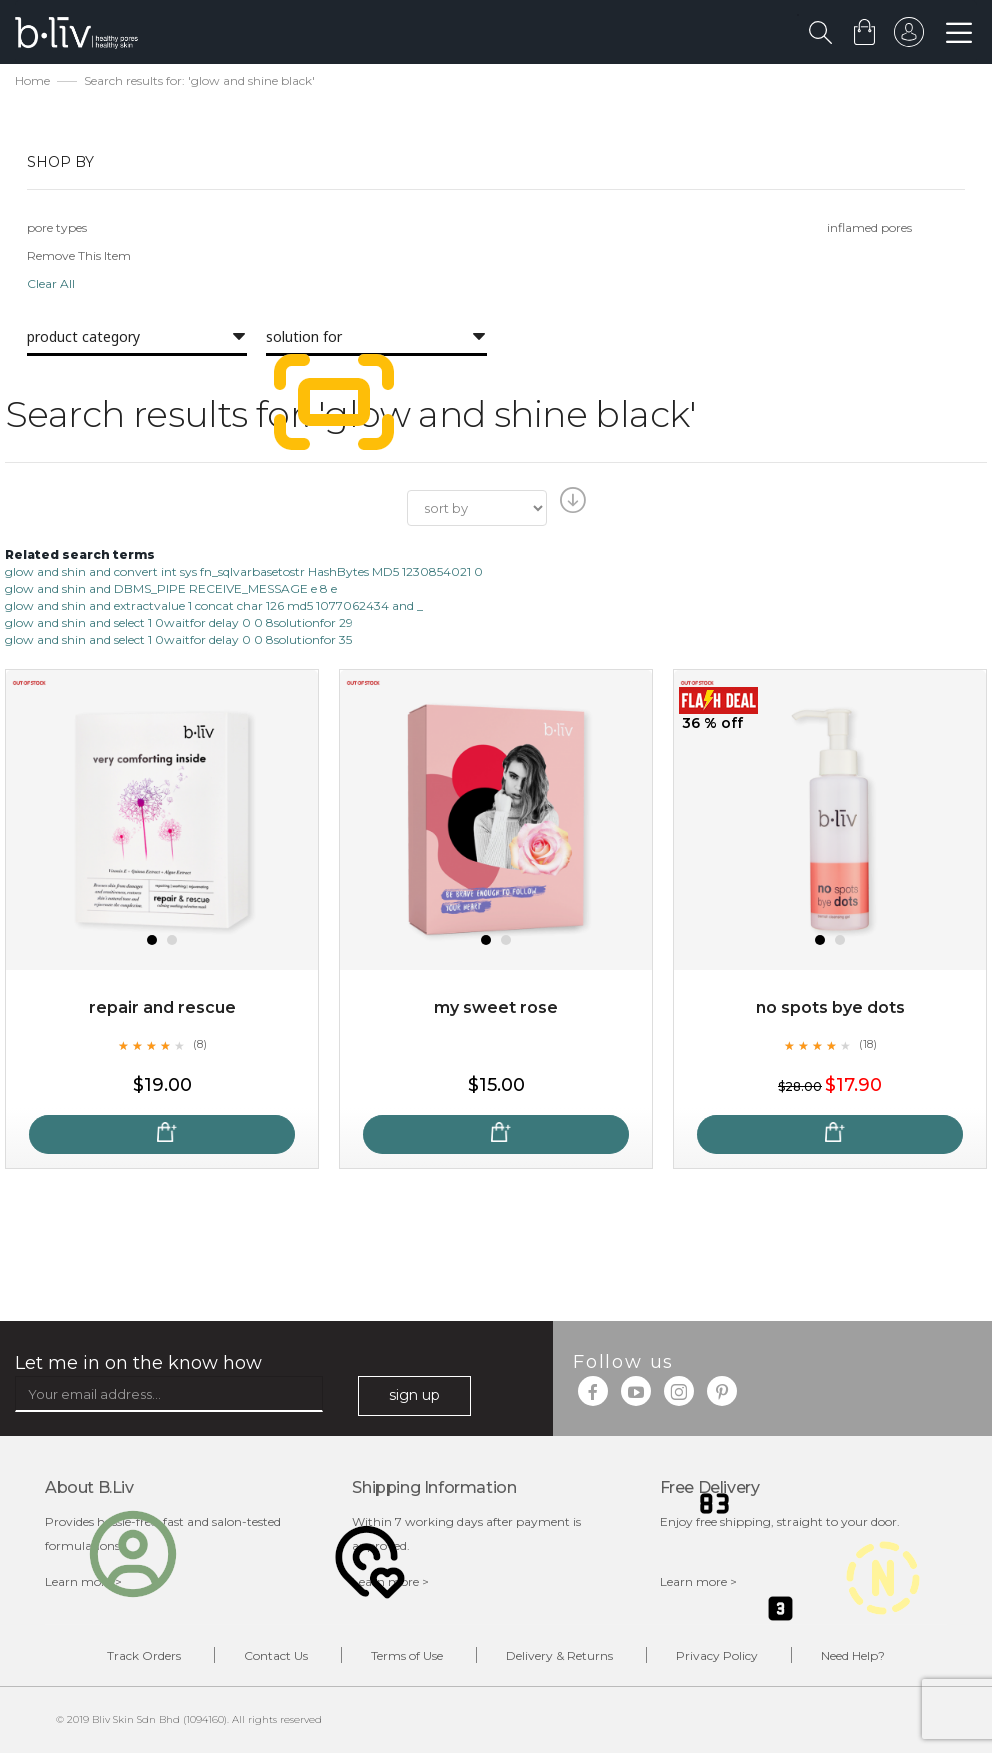  I want to click on indicates step 3 in a multi-step process, so click(780, 1608).